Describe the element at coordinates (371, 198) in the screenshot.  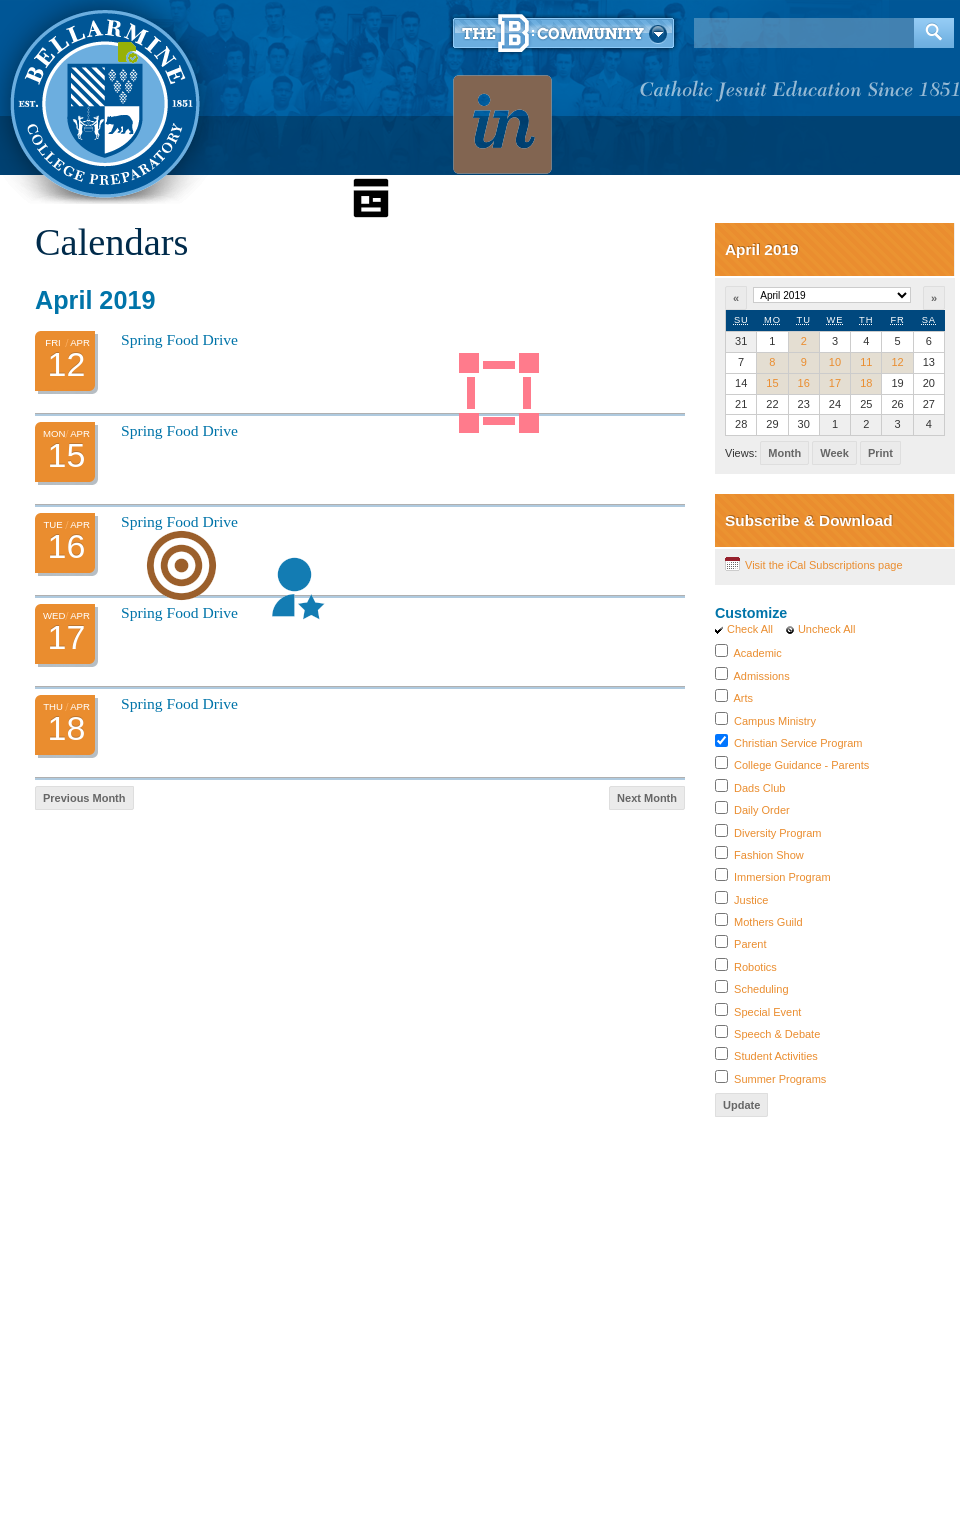
I see `open Apple Pages document` at that location.